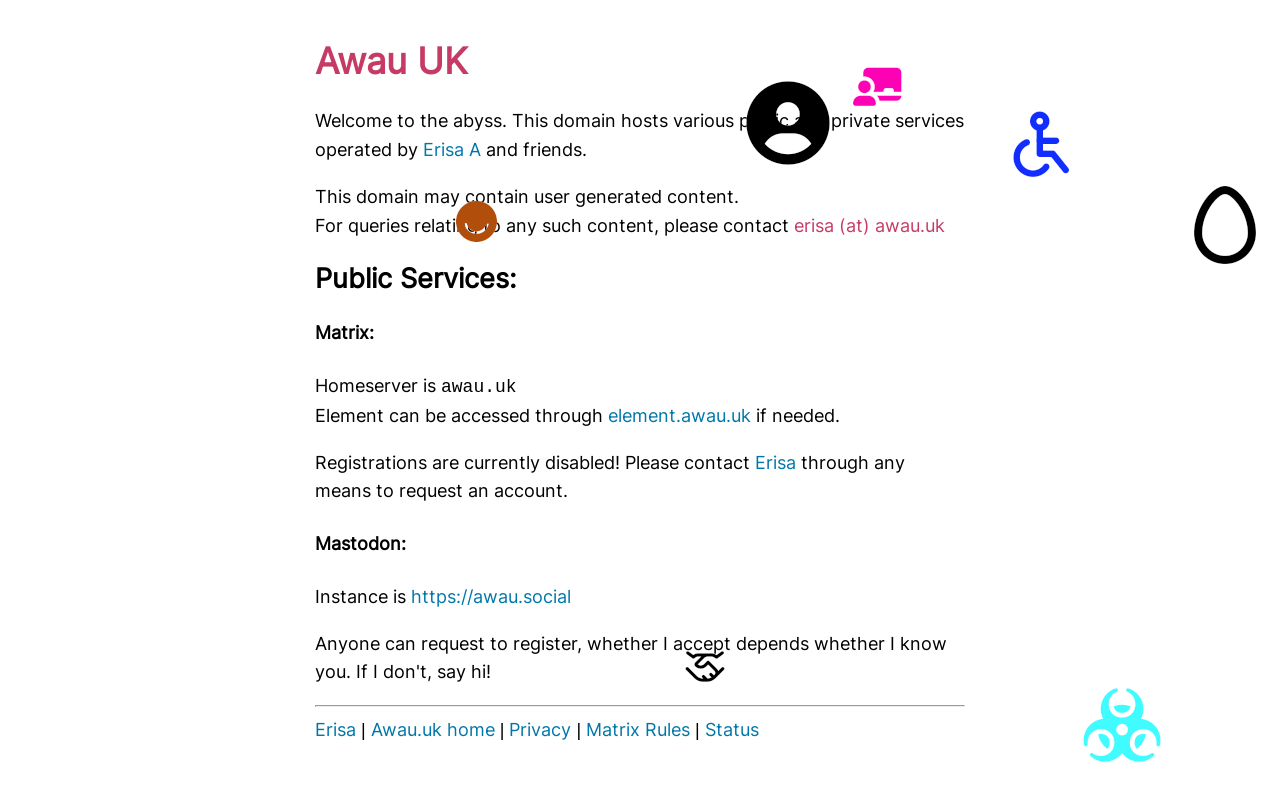  I want to click on indicates hazardous or dangerous content, so click(1122, 725).